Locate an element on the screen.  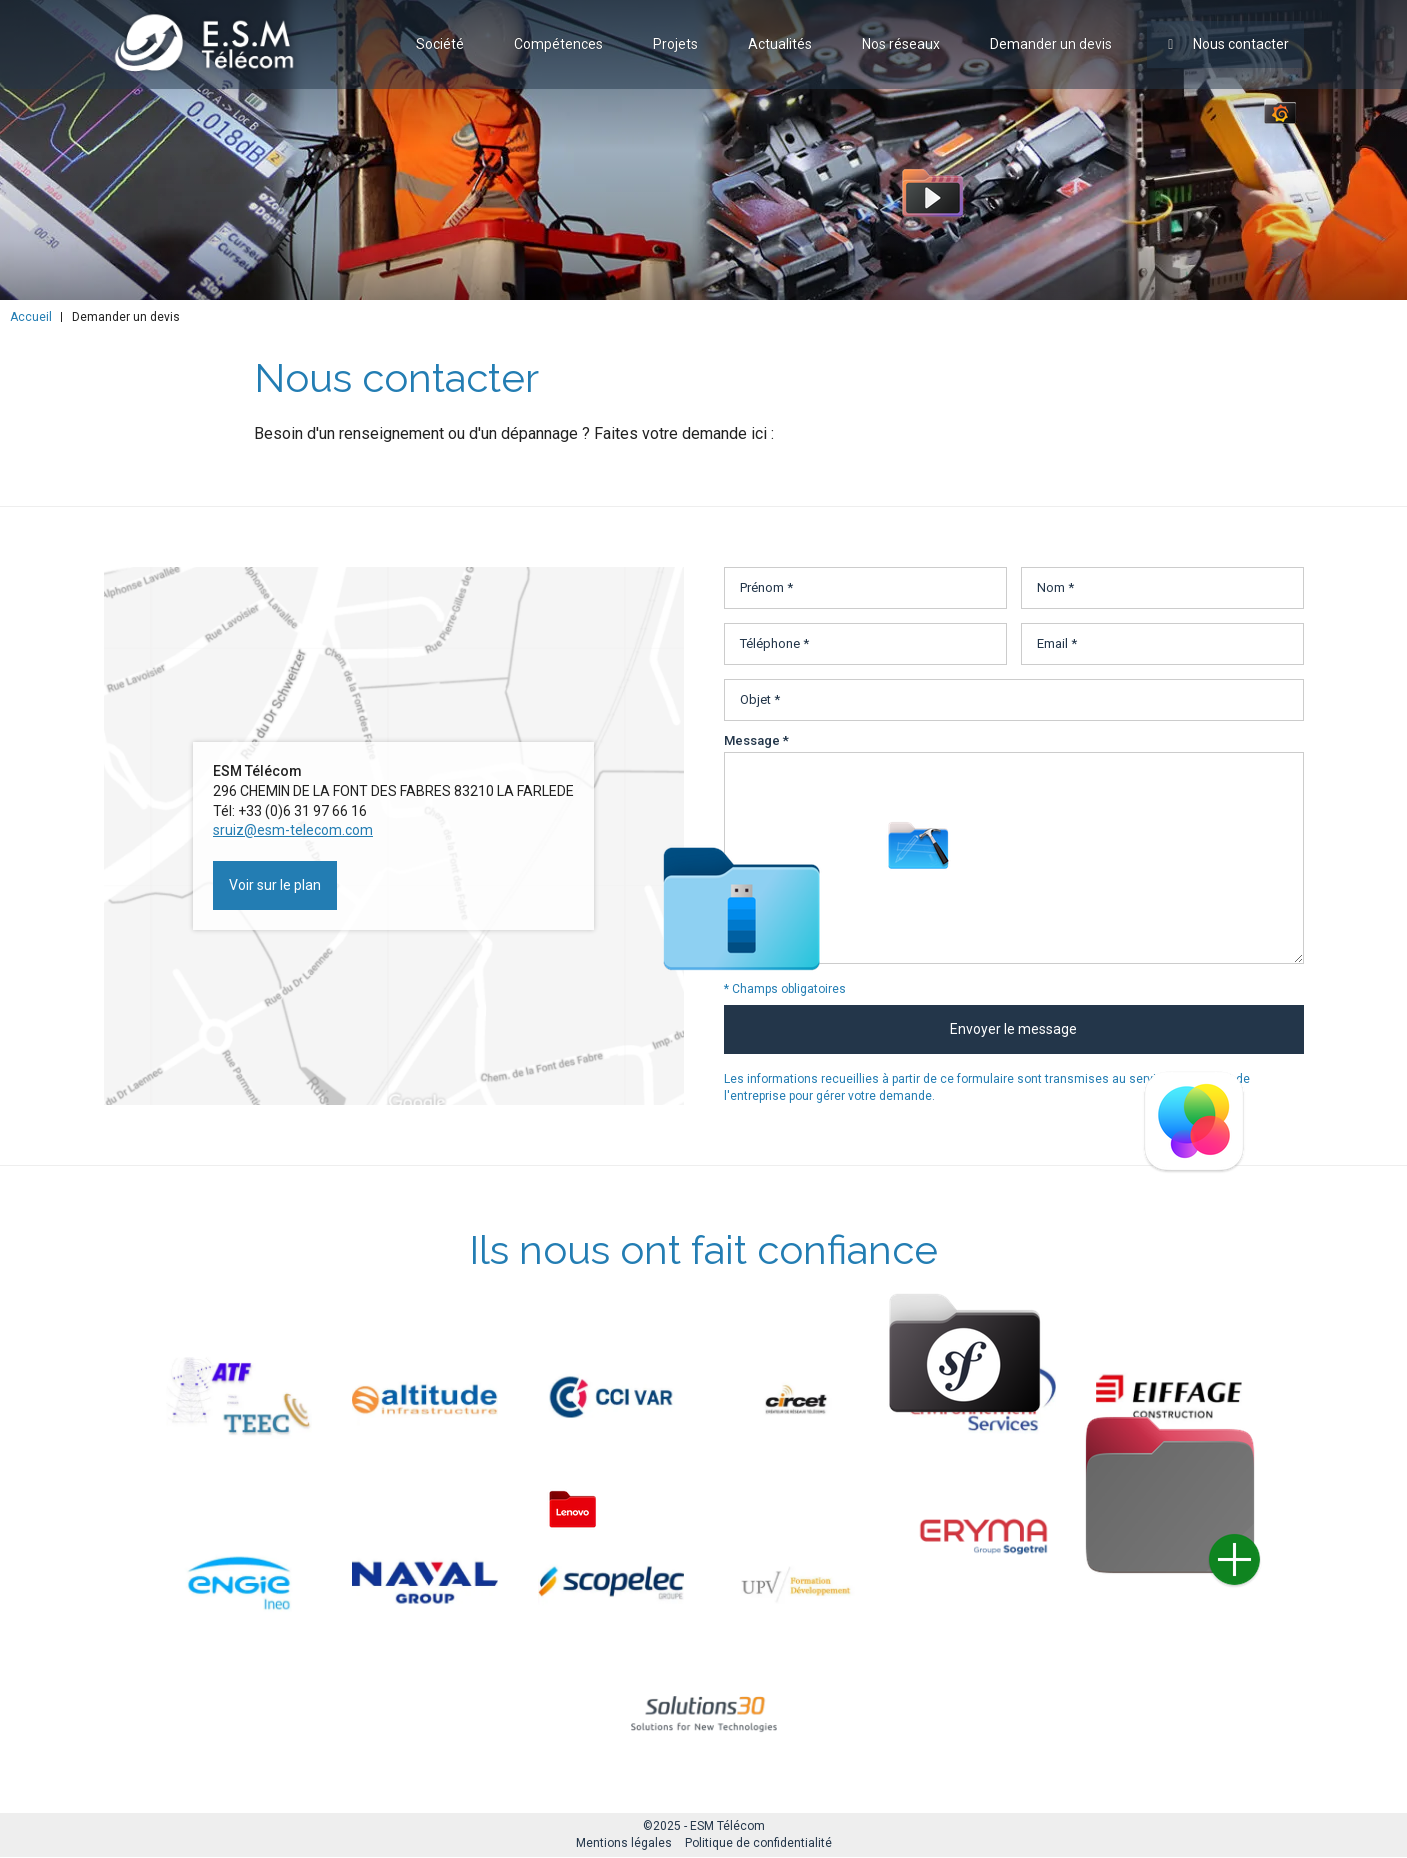
open grafana project folder is located at coordinates (1280, 112).